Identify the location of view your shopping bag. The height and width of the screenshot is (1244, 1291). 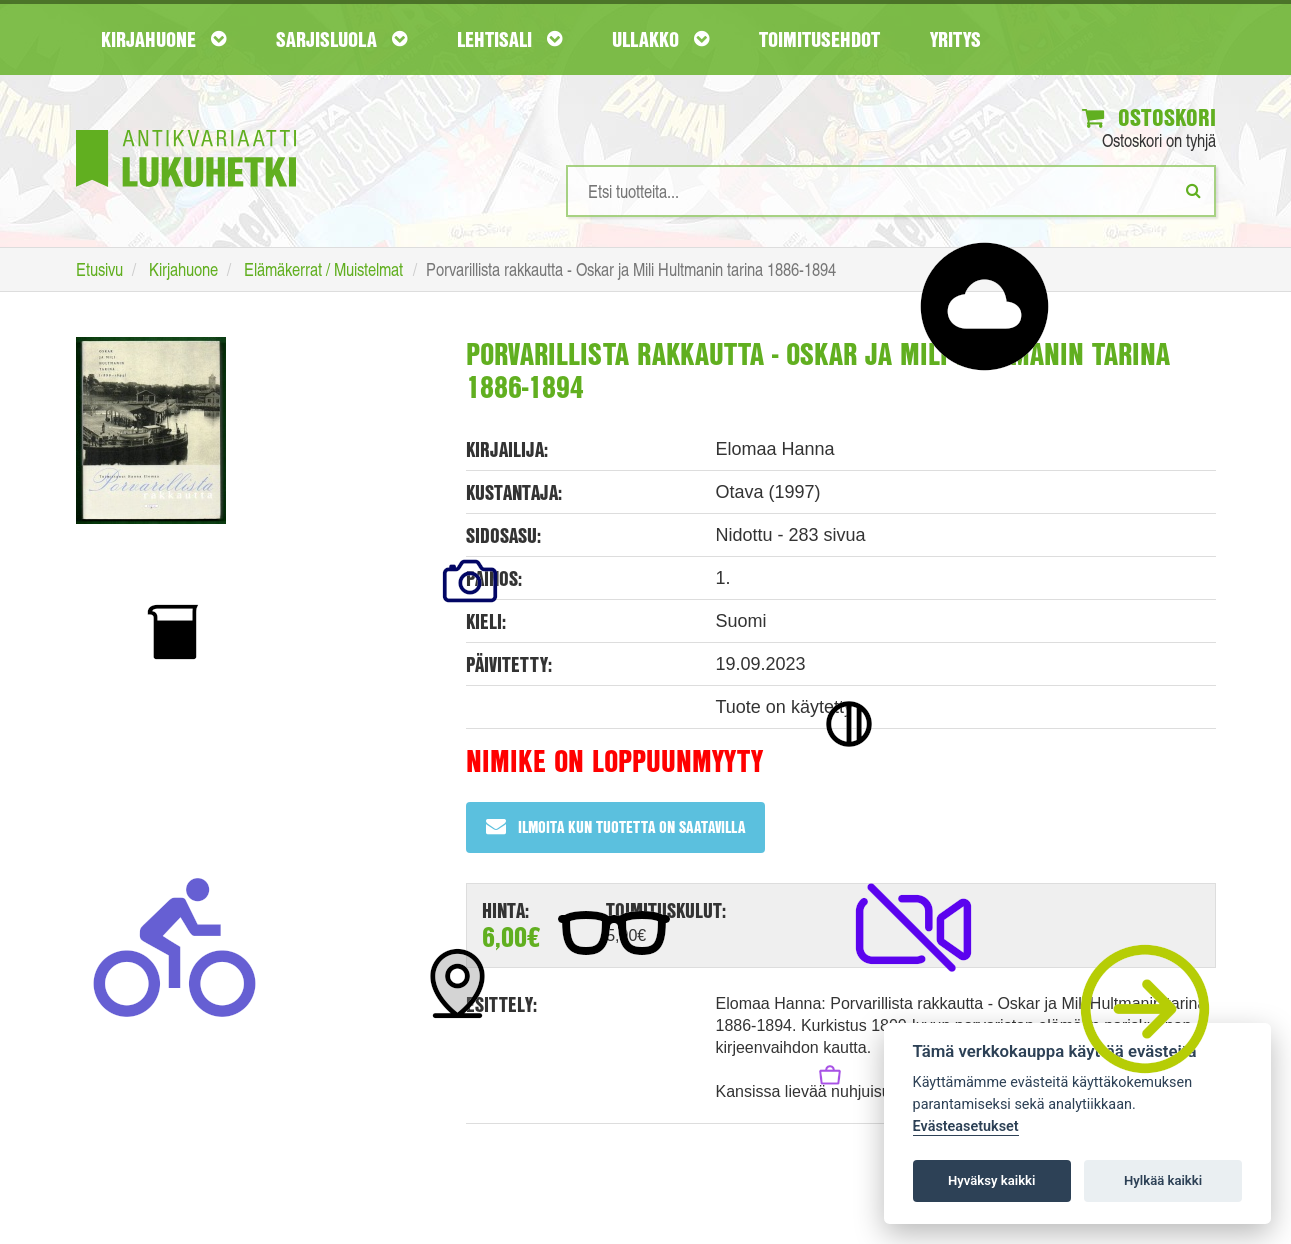
(830, 1076).